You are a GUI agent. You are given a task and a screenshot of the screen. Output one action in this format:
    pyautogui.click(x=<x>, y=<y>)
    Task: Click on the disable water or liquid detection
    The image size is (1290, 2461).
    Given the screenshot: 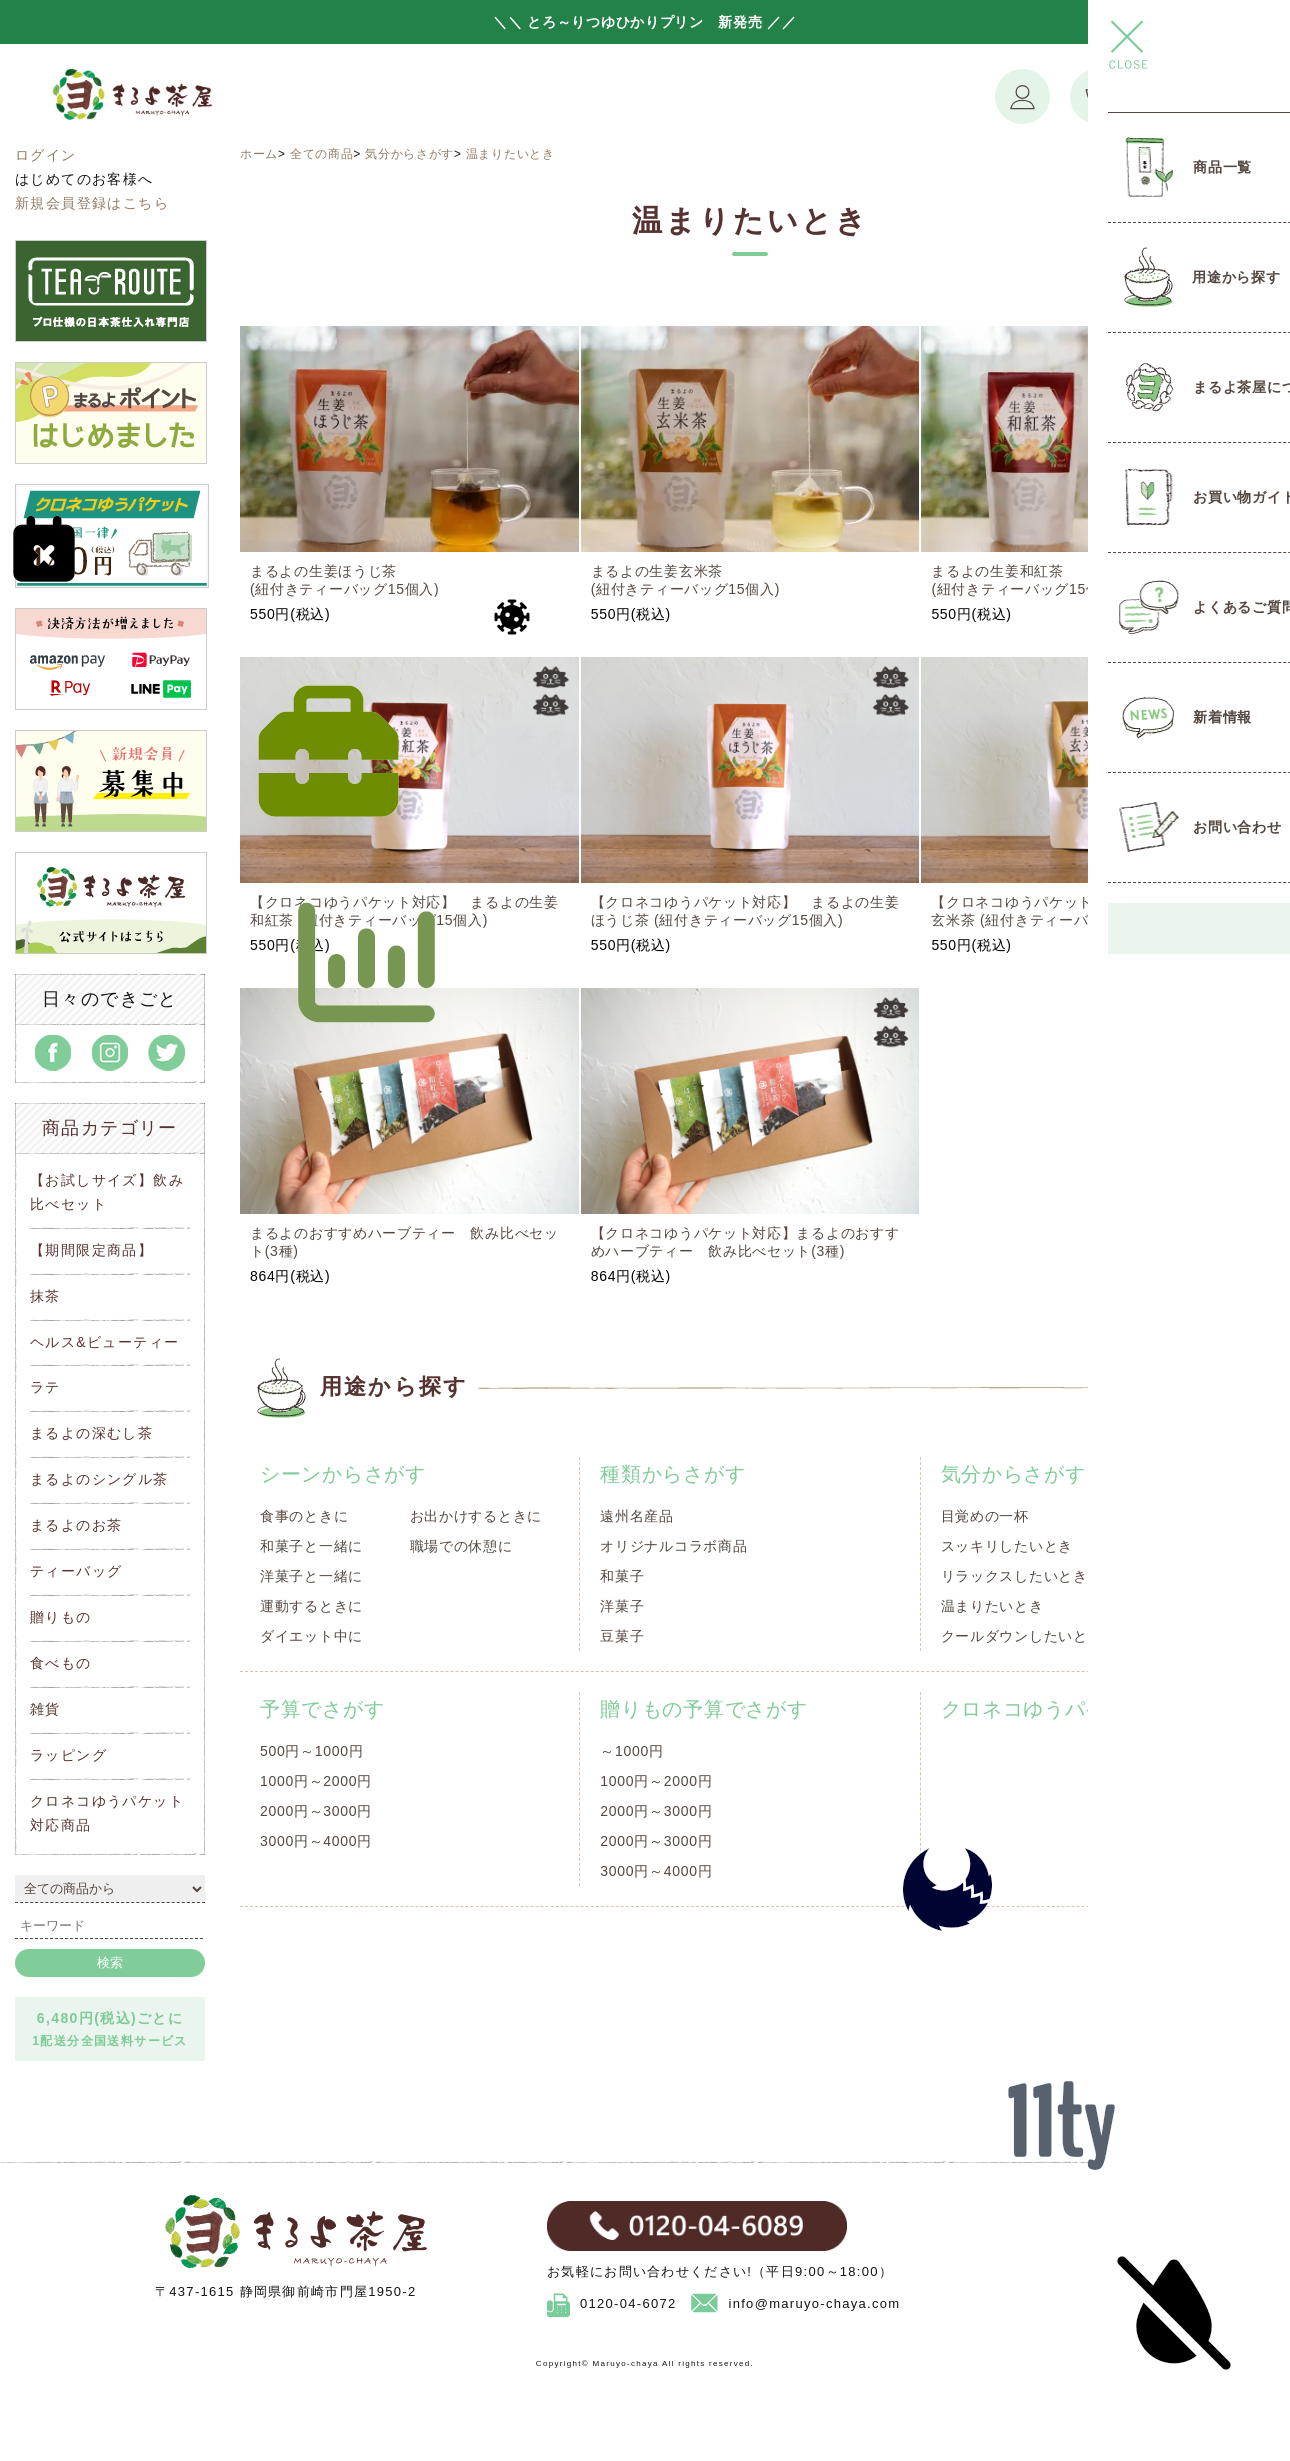 What is the action you would take?
    pyautogui.click(x=1174, y=2313)
    